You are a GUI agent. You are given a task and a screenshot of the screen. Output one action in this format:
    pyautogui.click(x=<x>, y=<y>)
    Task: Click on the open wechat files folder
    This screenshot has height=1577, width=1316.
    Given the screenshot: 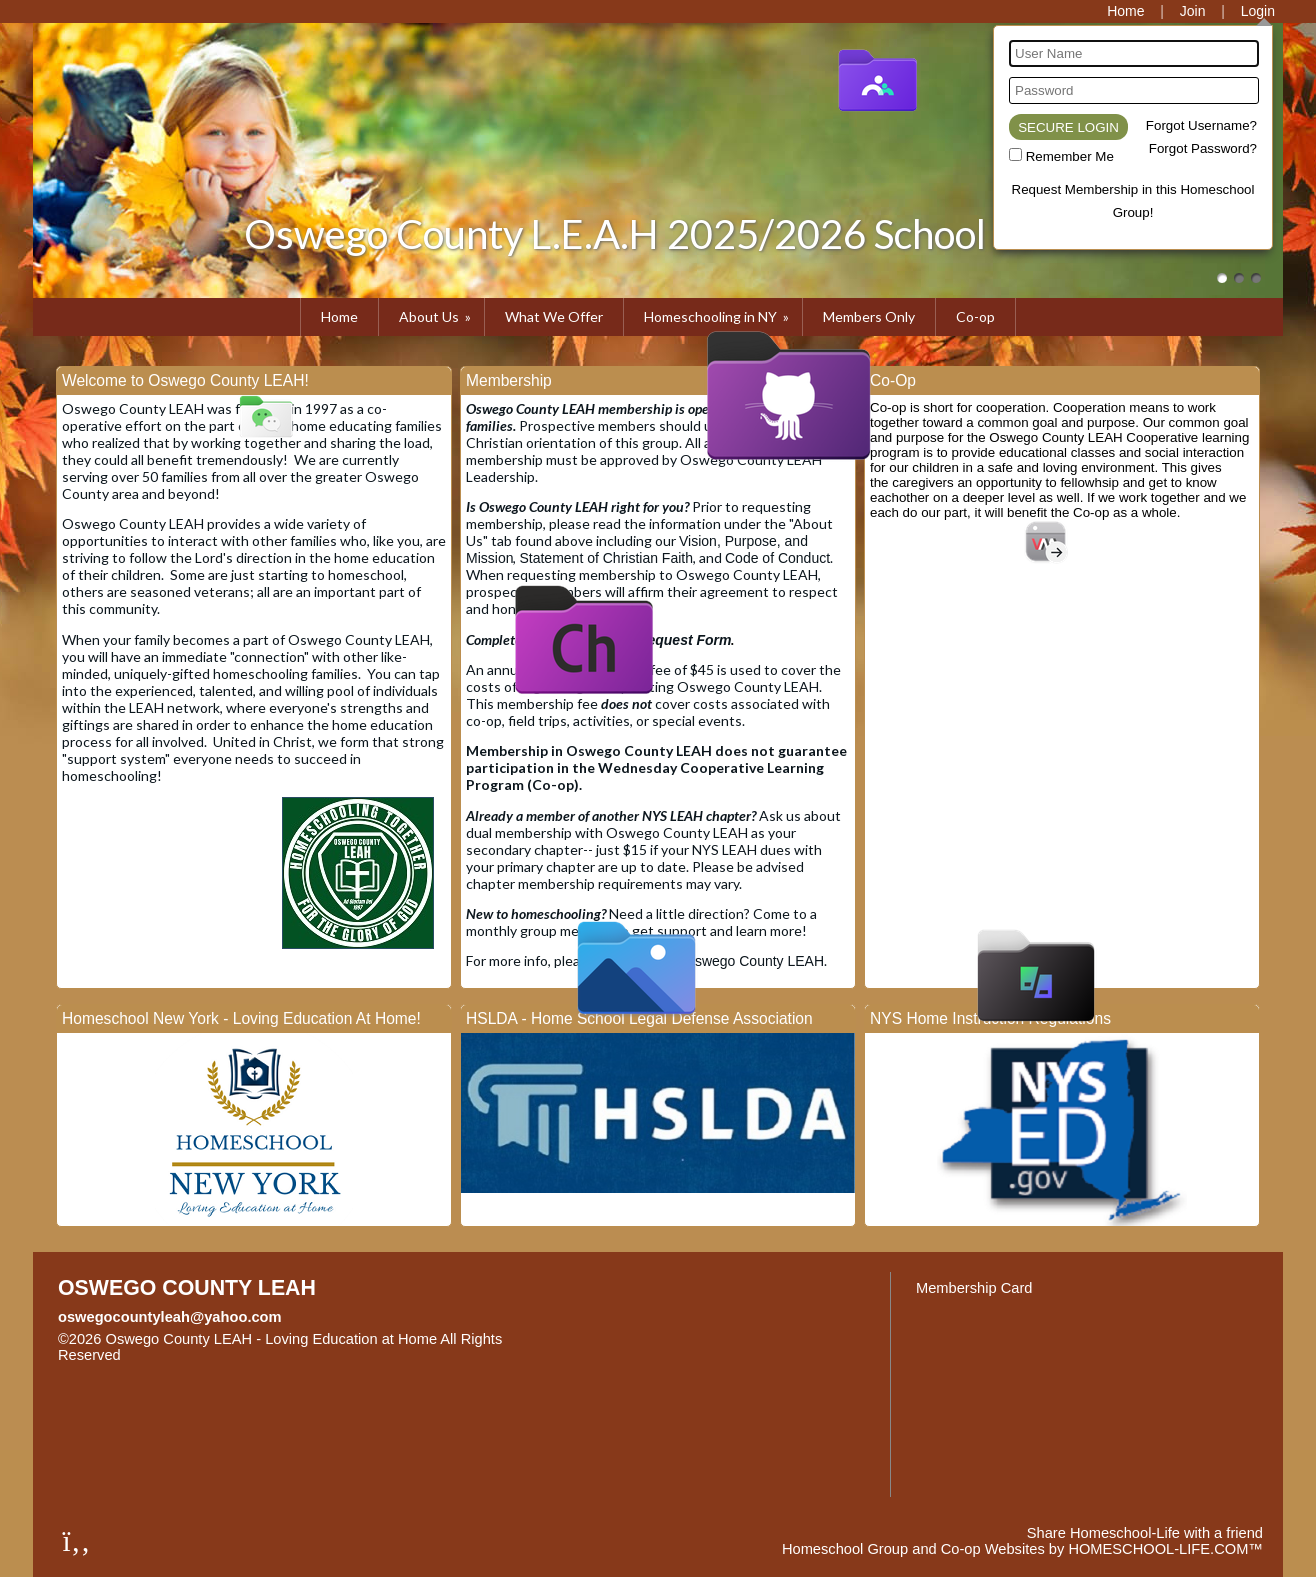 What is the action you would take?
    pyautogui.click(x=266, y=418)
    